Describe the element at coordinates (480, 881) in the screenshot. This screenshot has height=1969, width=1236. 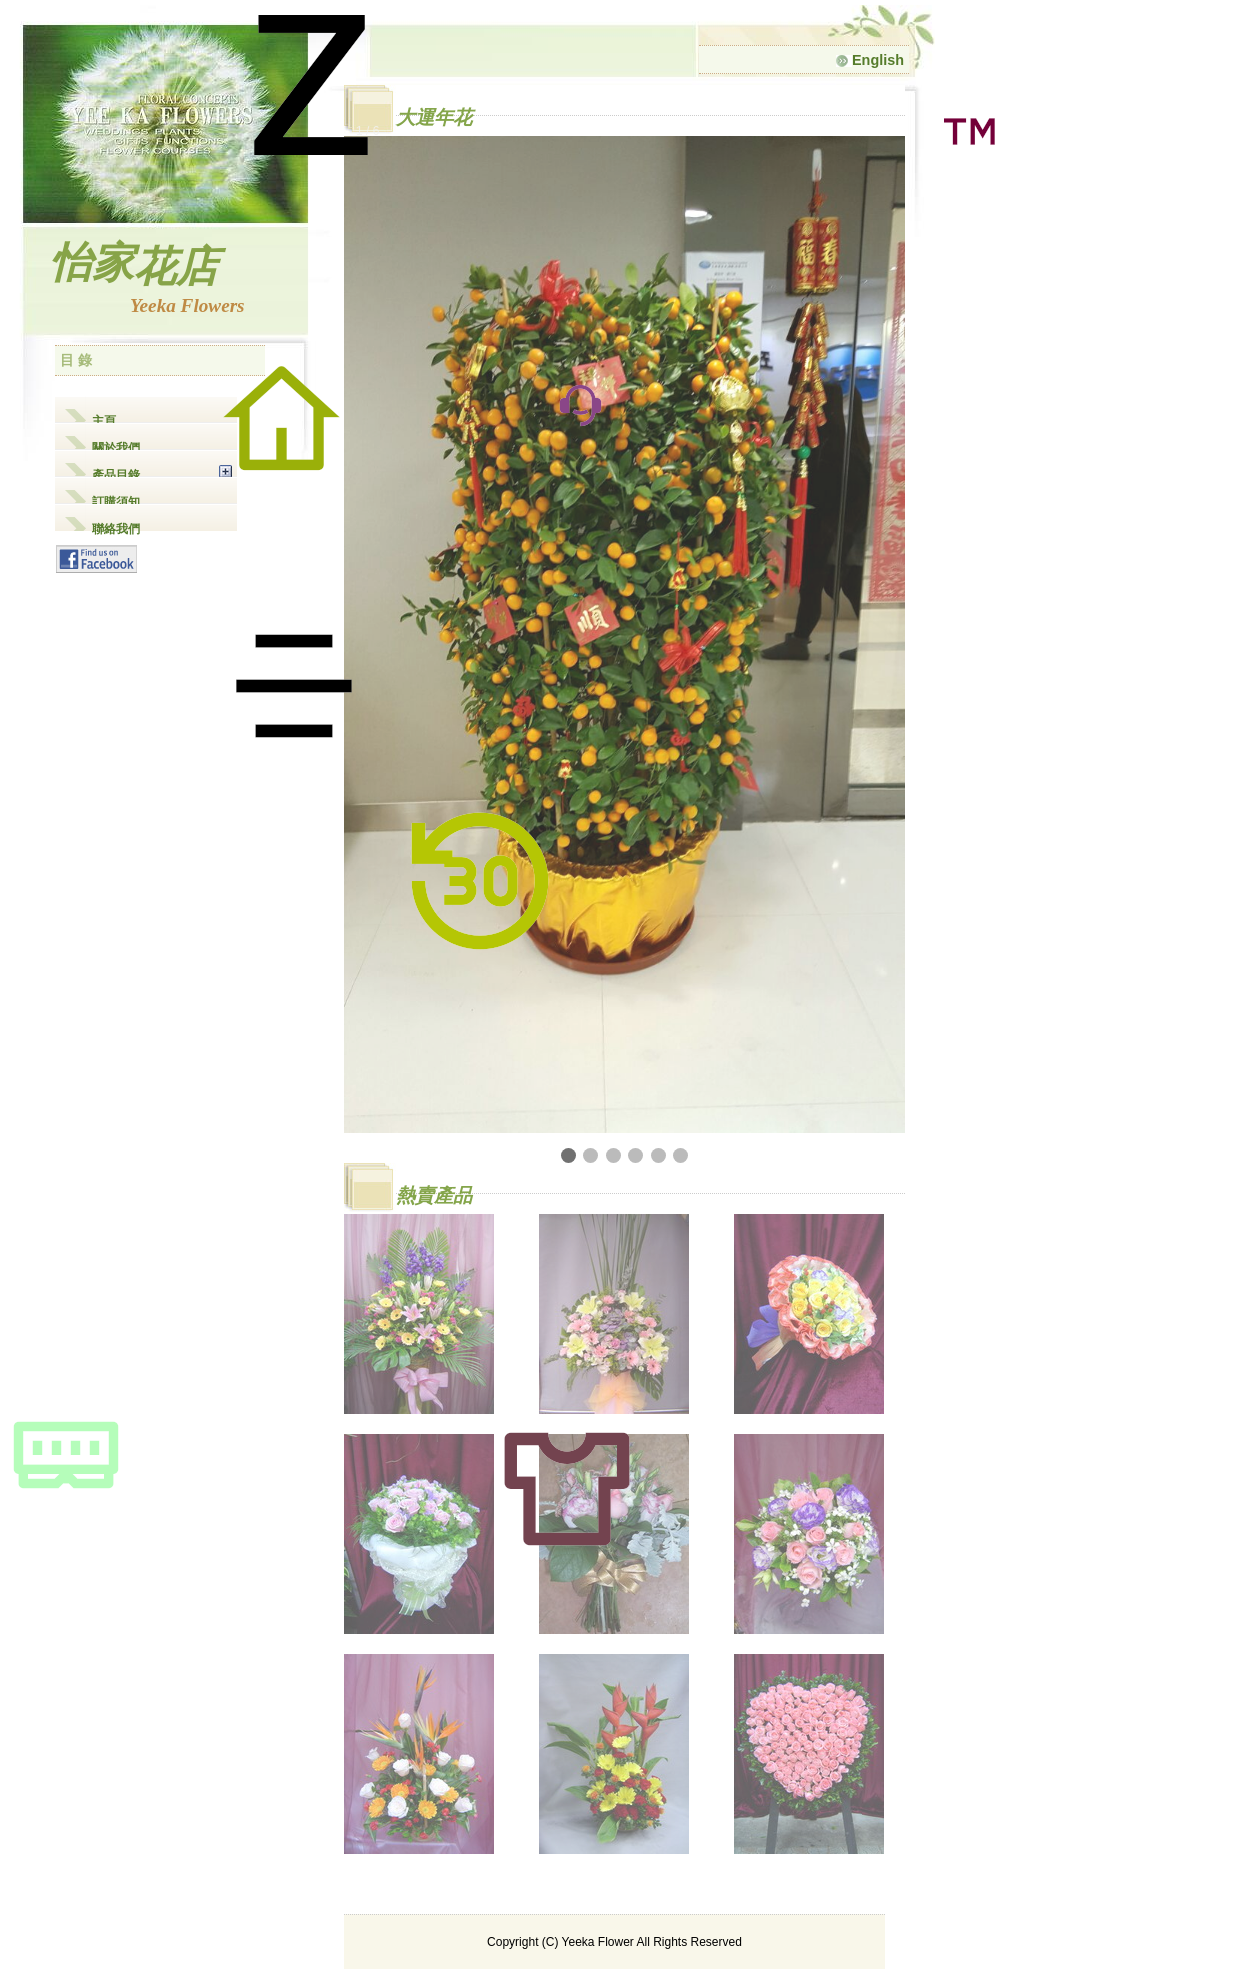
I see `rewind 30 seconds` at that location.